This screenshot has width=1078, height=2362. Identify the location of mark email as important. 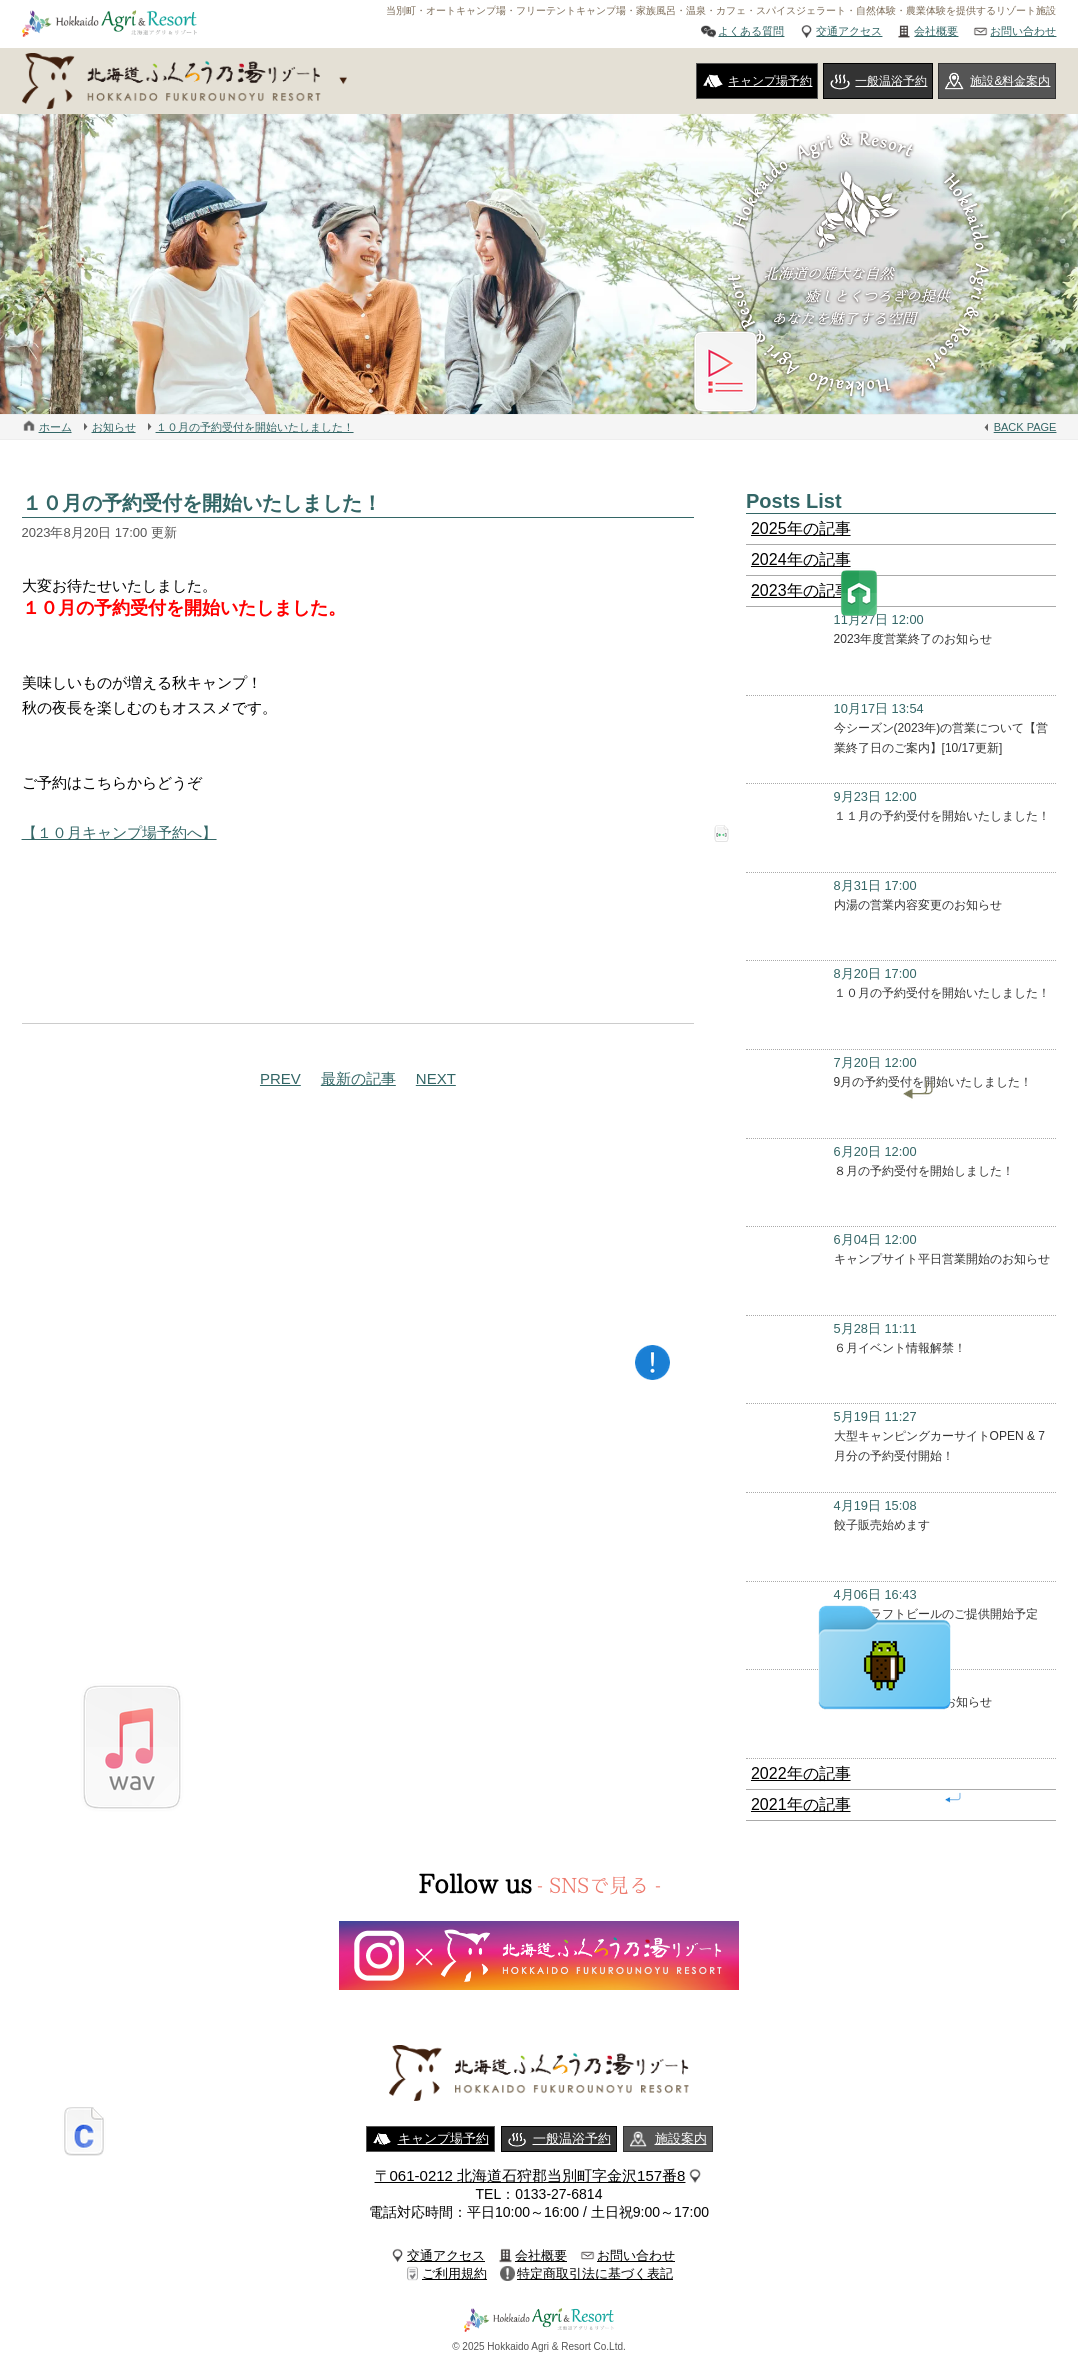
(652, 1362).